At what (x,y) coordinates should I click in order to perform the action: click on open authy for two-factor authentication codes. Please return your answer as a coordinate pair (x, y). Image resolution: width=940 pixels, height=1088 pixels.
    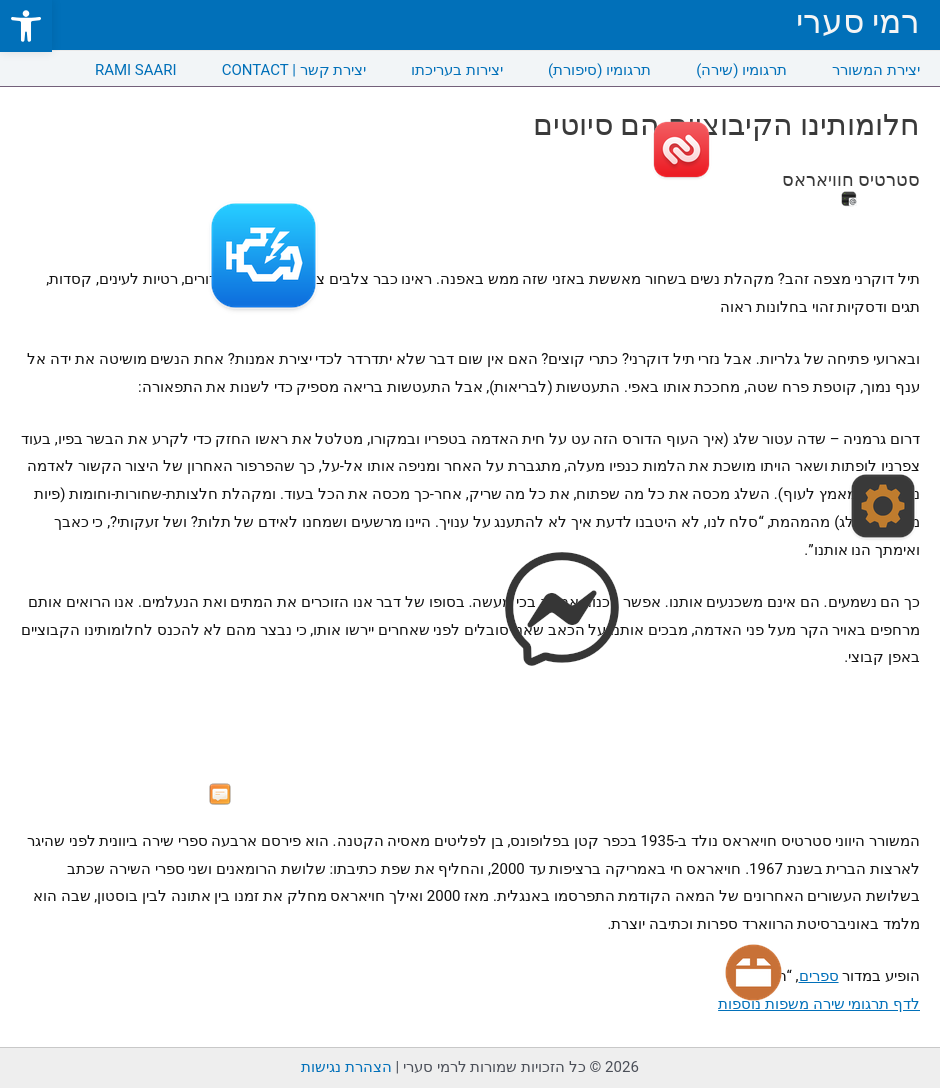
    Looking at the image, I should click on (681, 149).